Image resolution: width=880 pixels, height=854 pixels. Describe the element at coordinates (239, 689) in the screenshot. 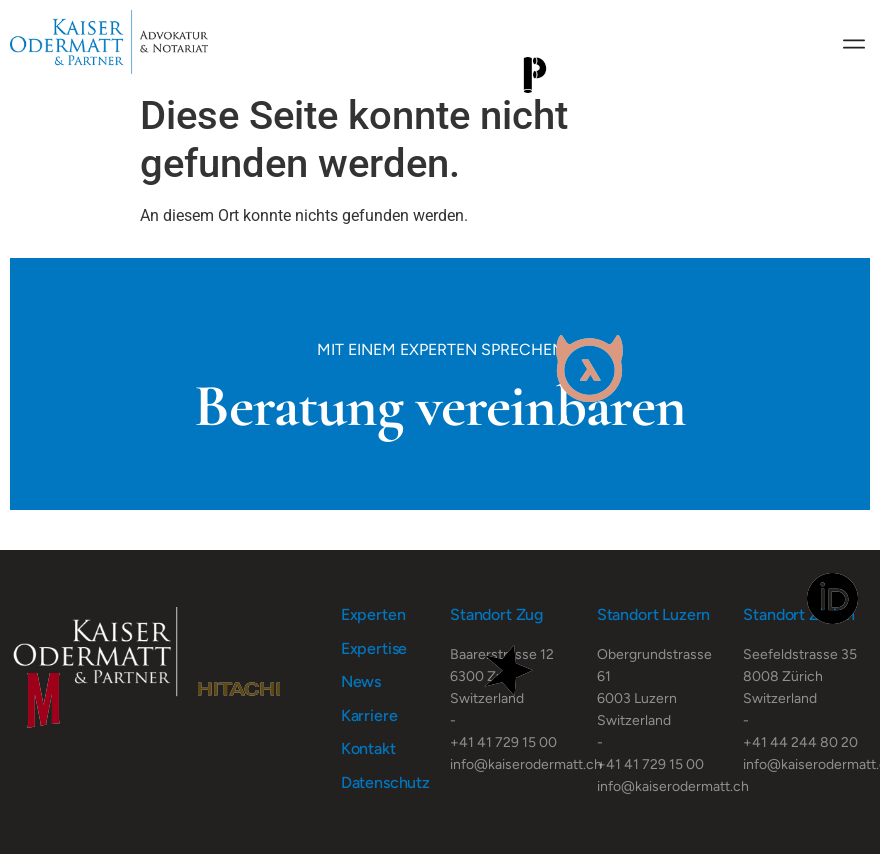

I see `hitachi brand logo` at that location.